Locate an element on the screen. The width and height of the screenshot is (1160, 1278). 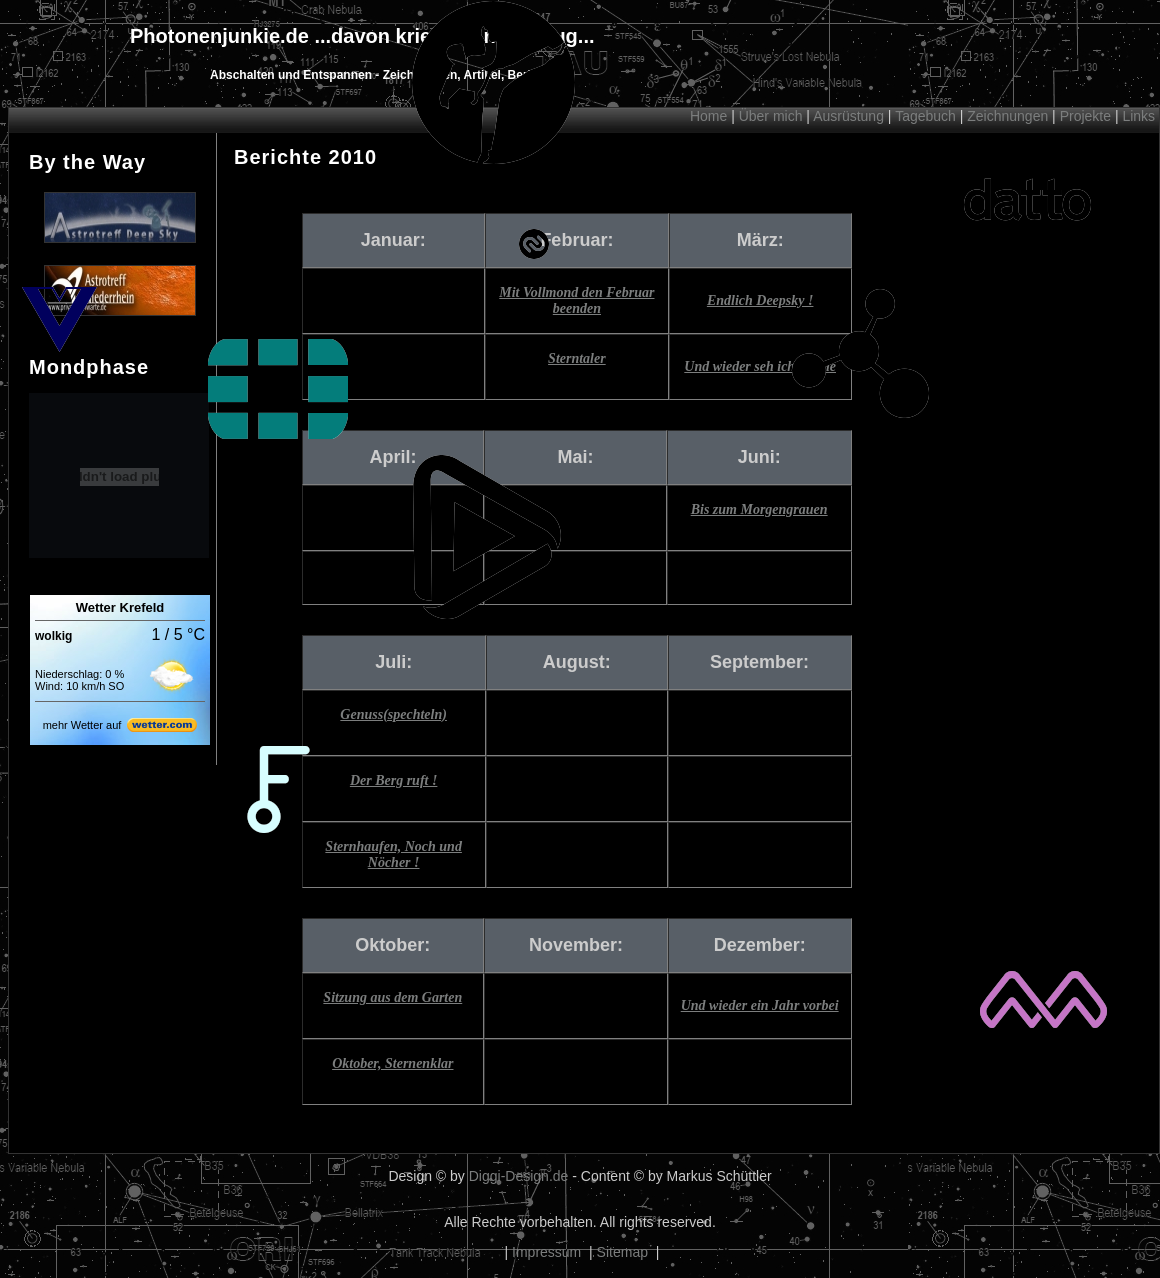
open radarr movie management app is located at coordinates (487, 537).